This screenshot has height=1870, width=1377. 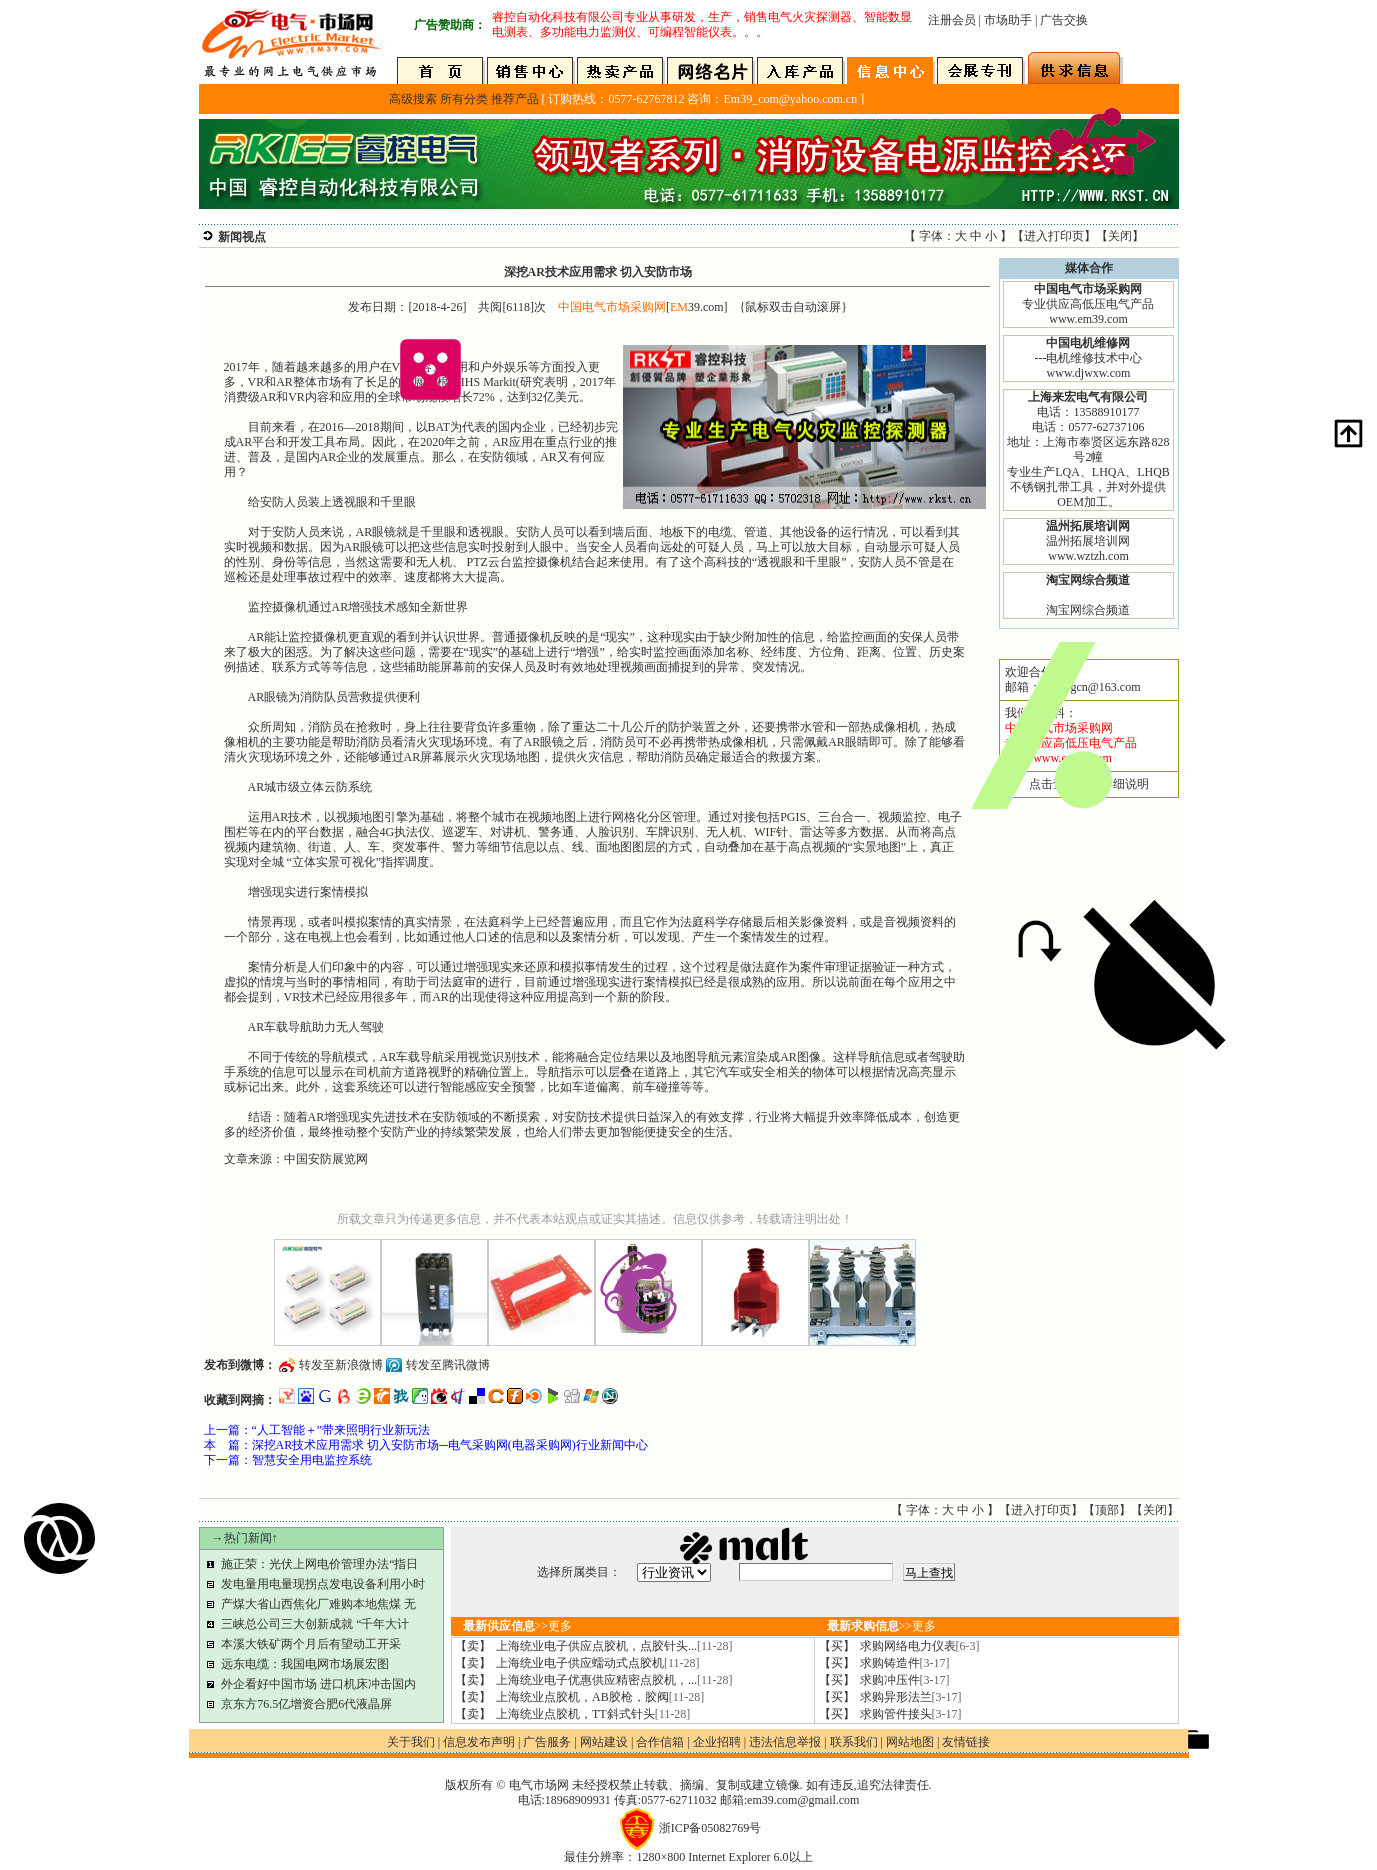 I want to click on visit malt freelancer platform, so click(x=744, y=1546).